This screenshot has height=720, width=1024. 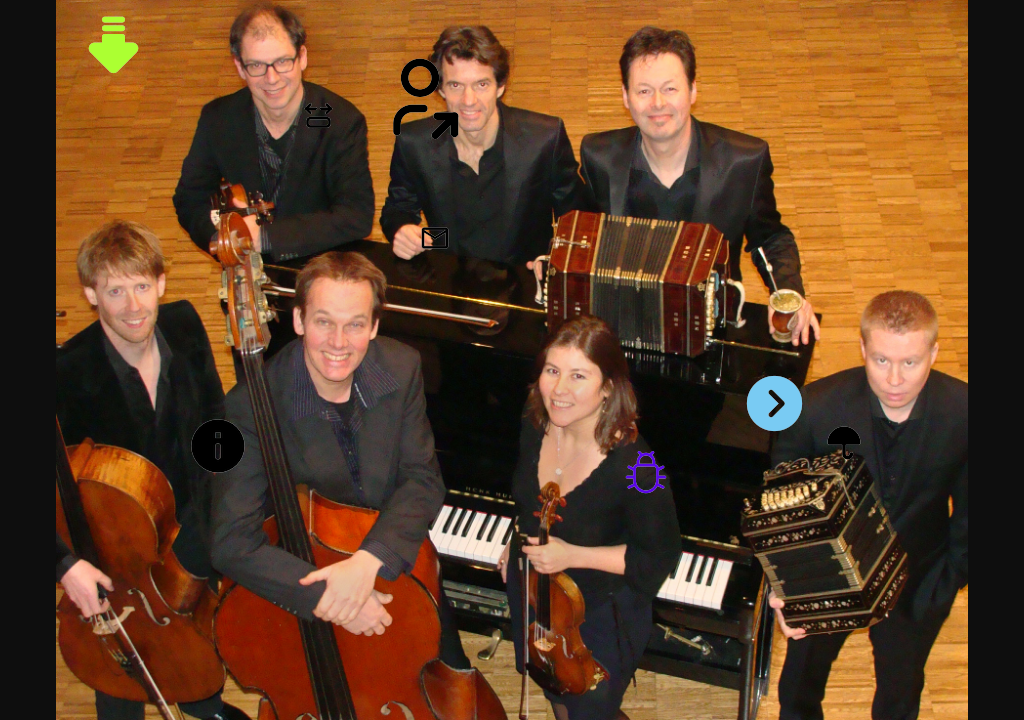 I want to click on go to next item or step, so click(x=774, y=403).